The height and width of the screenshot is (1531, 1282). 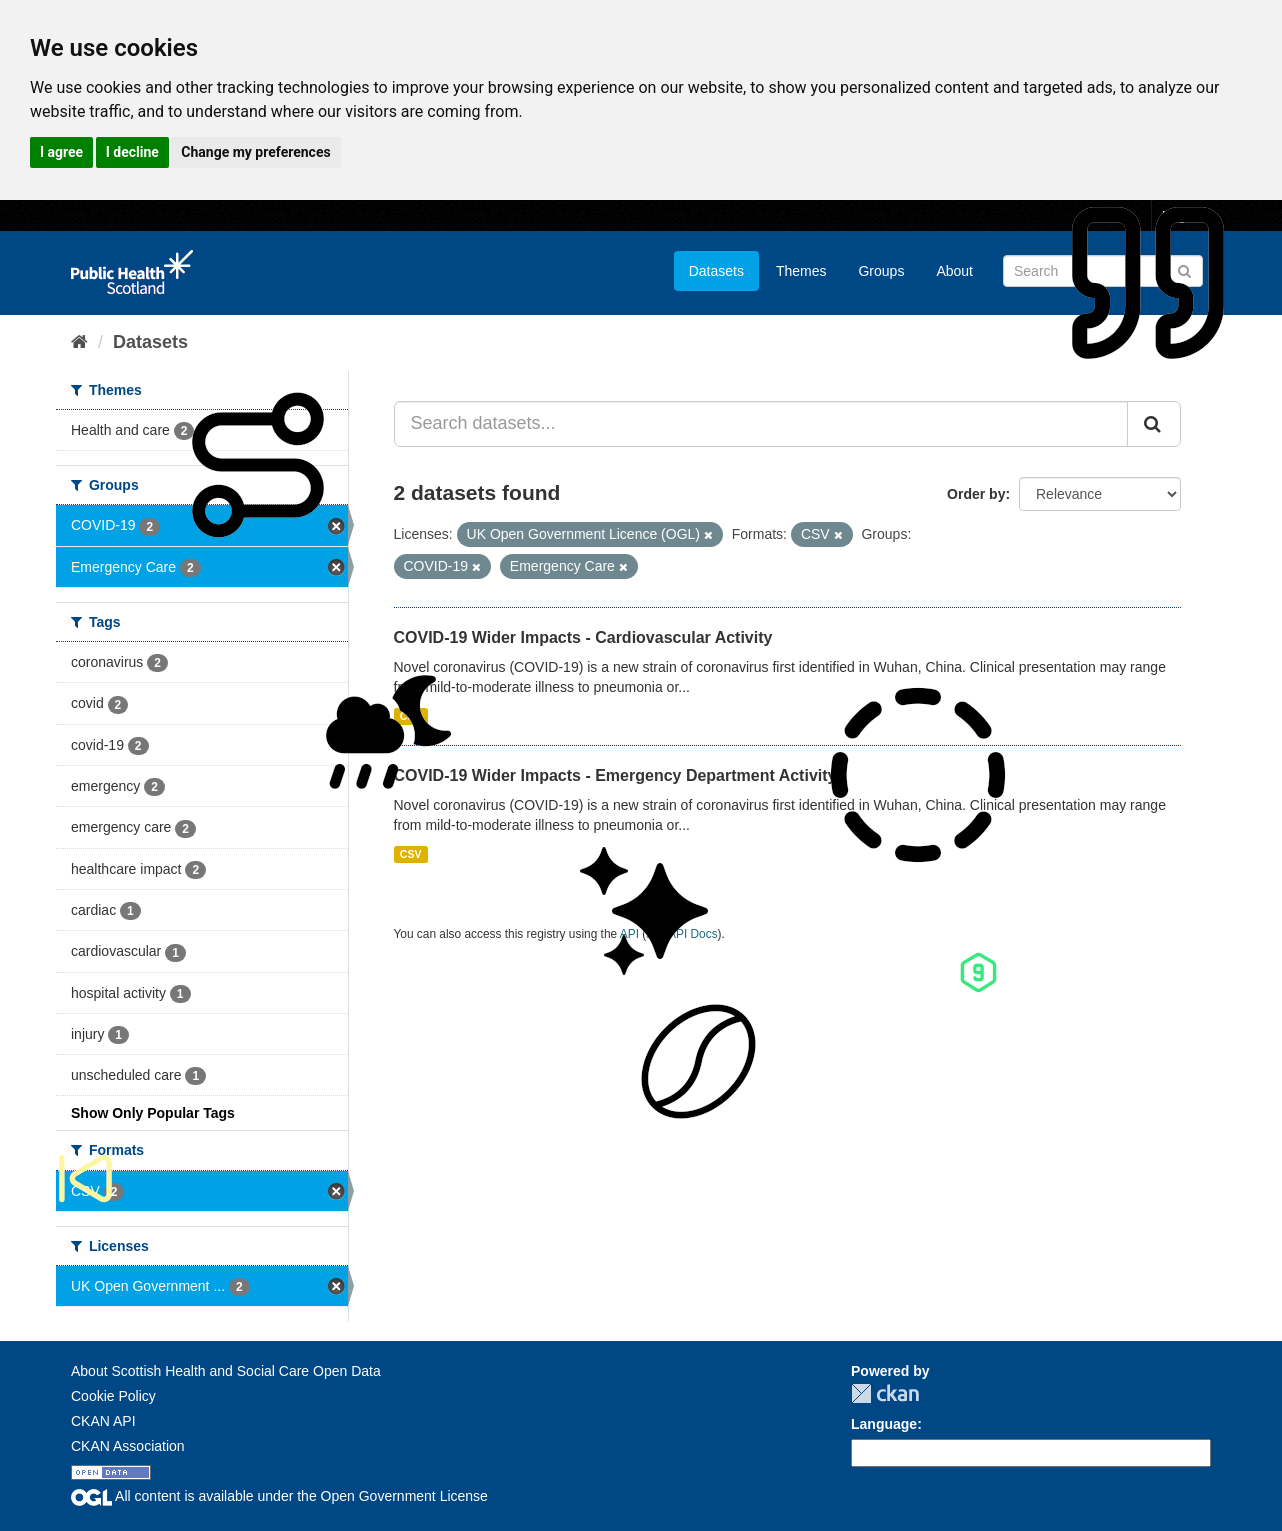 What do you see at coordinates (644, 911) in the screenshot?
I see `indicates AI-generated or enhanced content` at bounding box center [644, 911].